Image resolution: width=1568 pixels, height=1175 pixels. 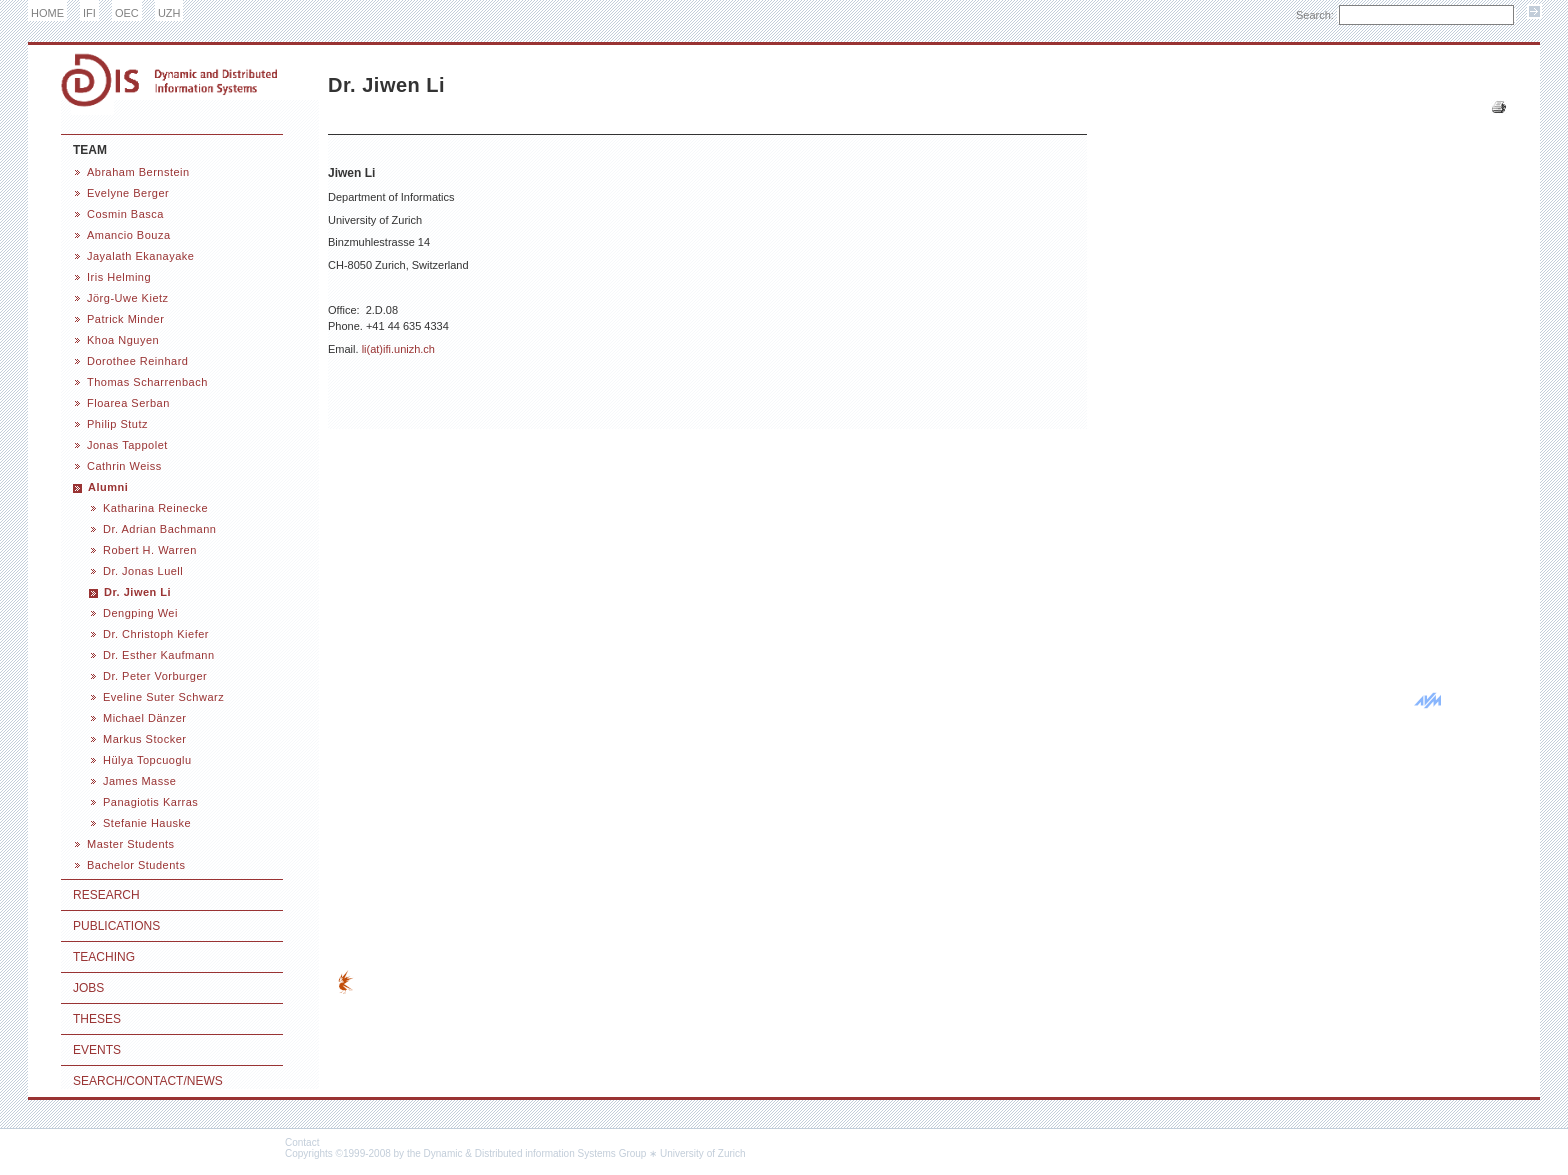 I want to click on CD Projekt company logo, so click(x=346, y=982).